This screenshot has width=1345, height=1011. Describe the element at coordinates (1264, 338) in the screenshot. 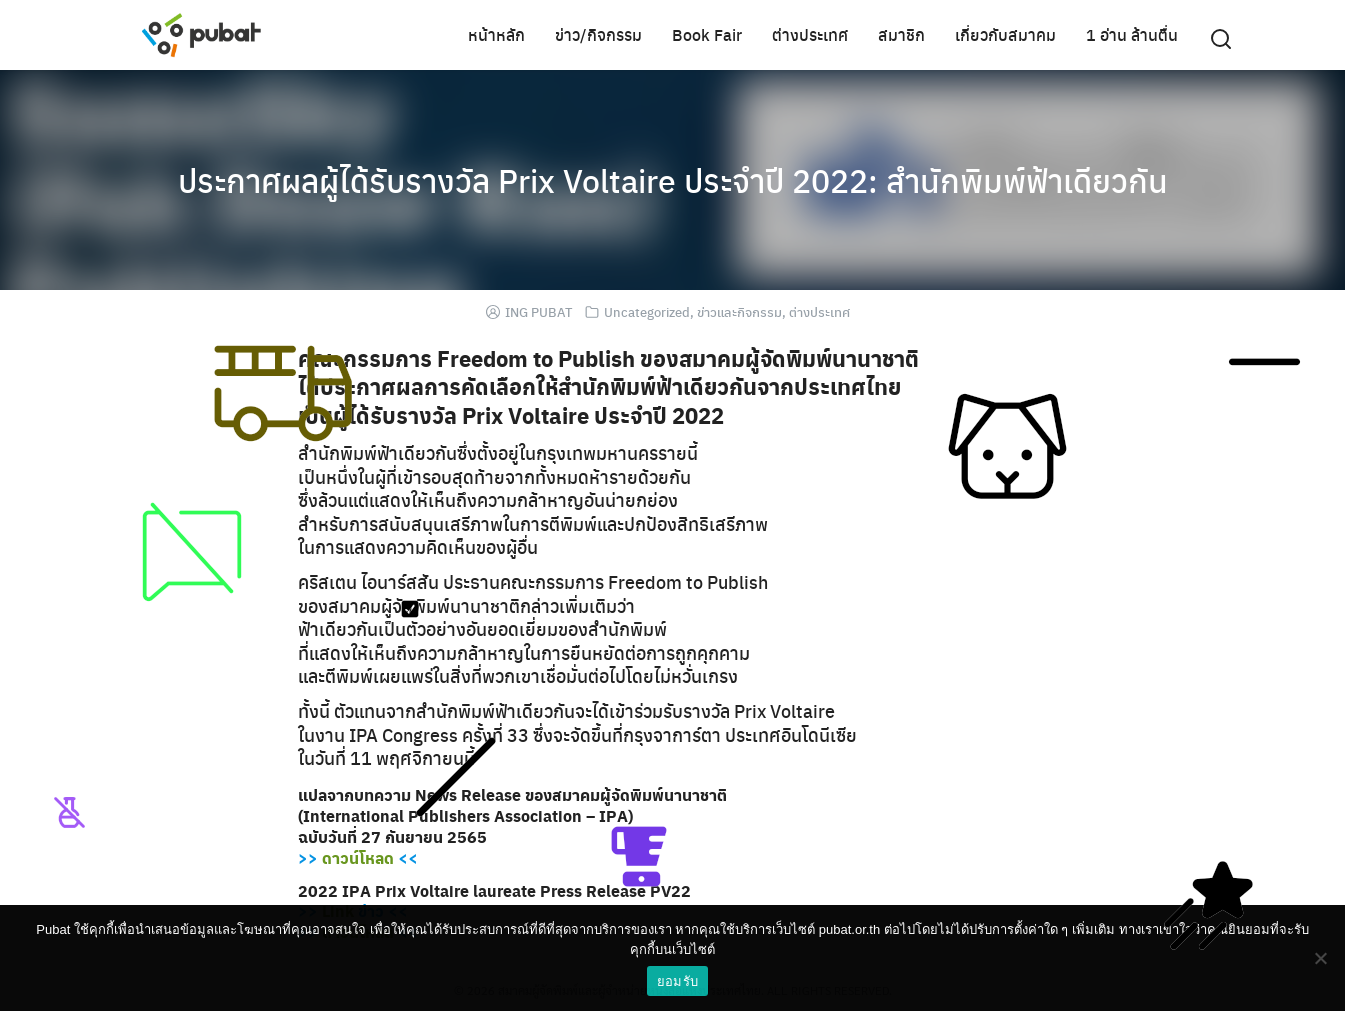

I see `minimize the current window` at that location.